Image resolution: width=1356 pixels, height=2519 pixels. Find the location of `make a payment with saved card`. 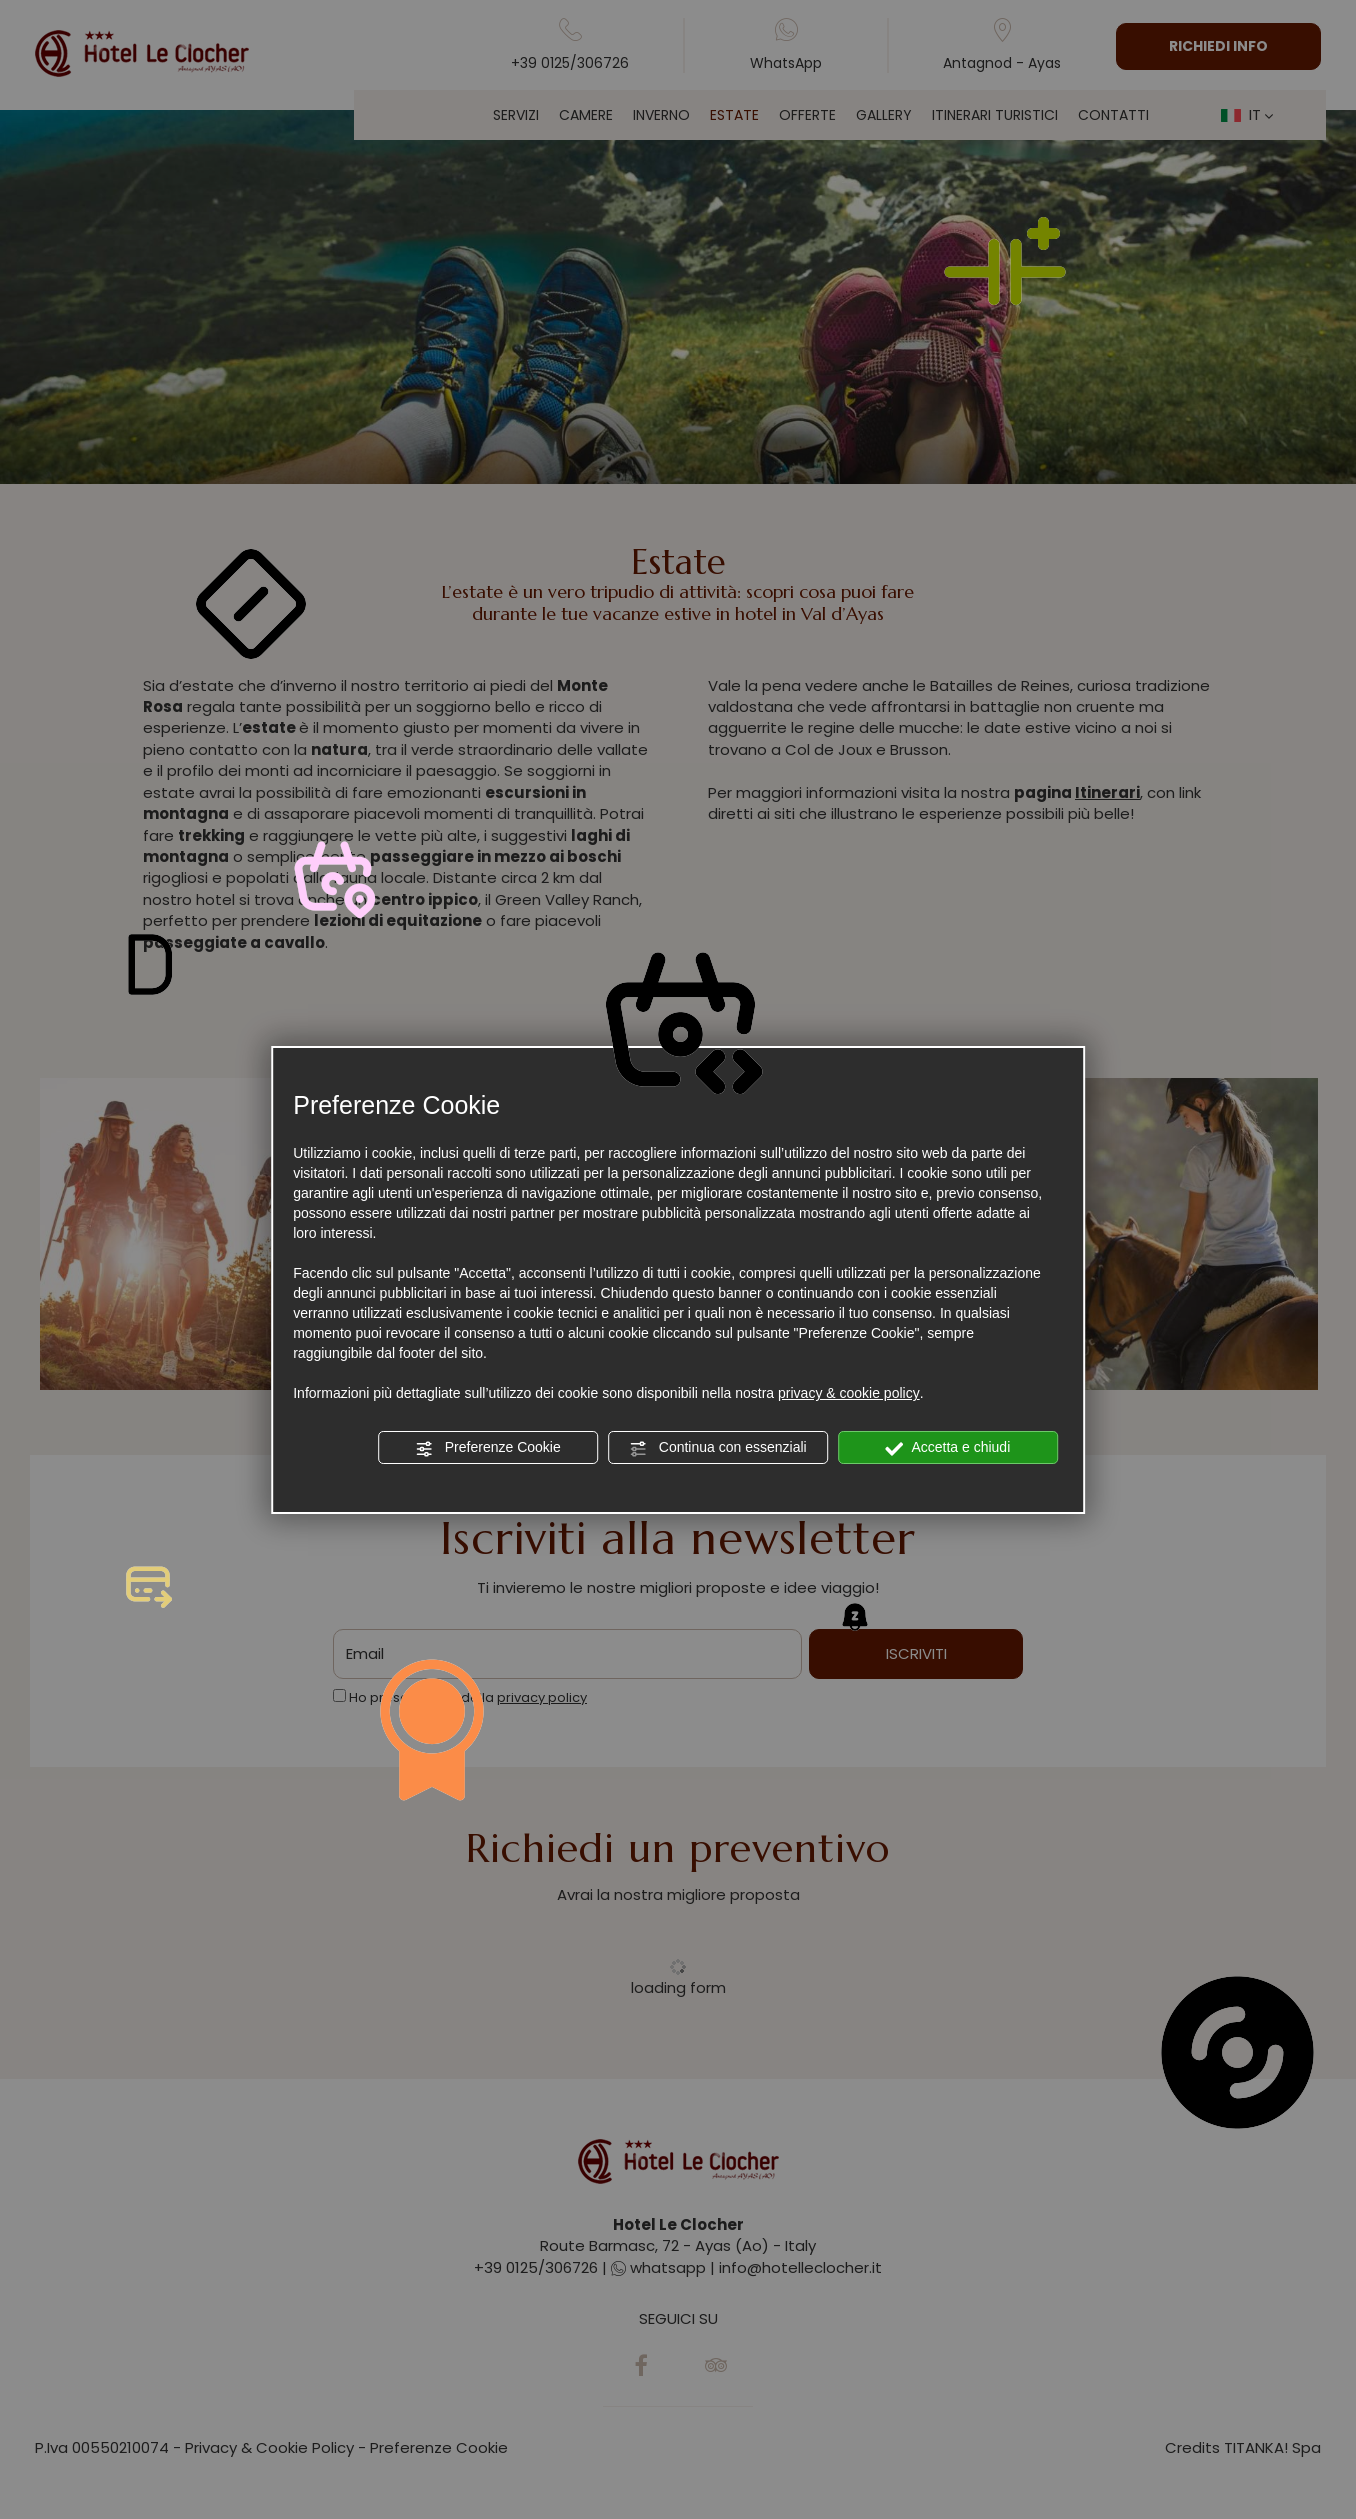

make a payment with saved card is located at coordinates (148, 1584).